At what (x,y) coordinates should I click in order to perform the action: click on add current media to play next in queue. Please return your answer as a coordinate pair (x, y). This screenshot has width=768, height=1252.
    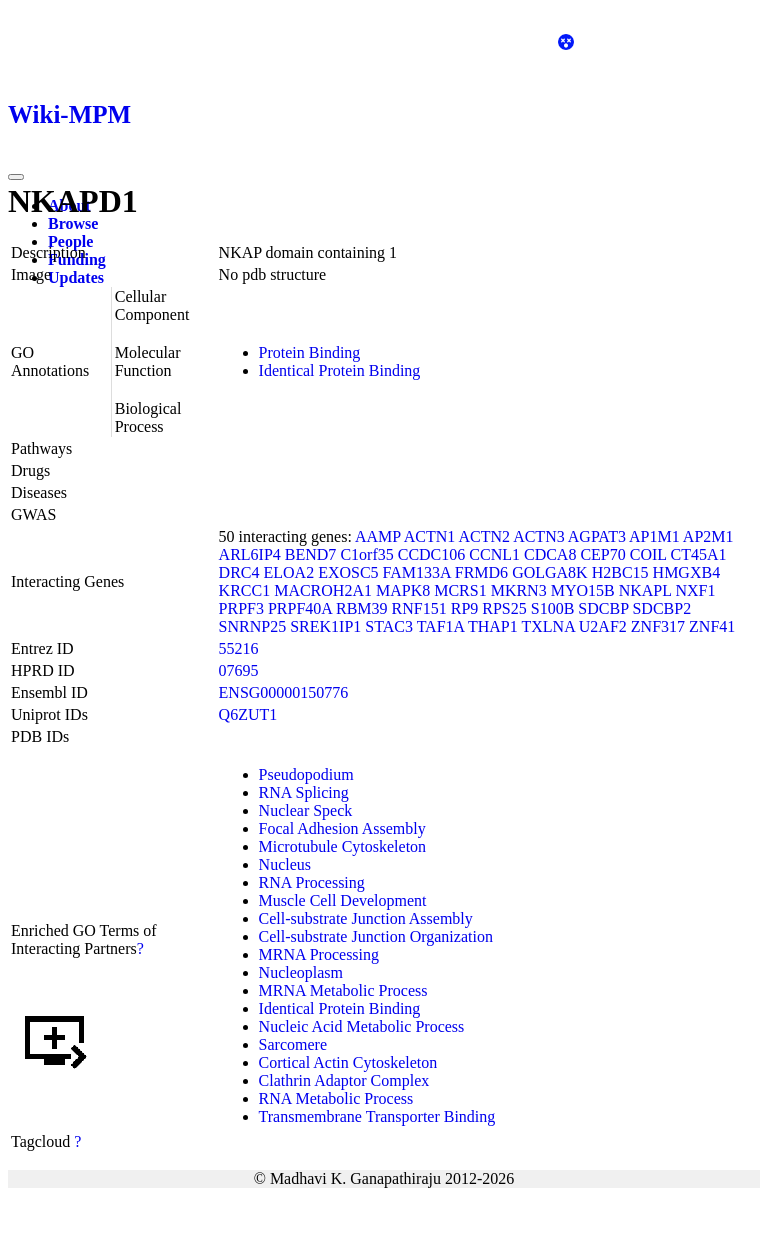
    Looking at the image, I should click on (54, 1040).